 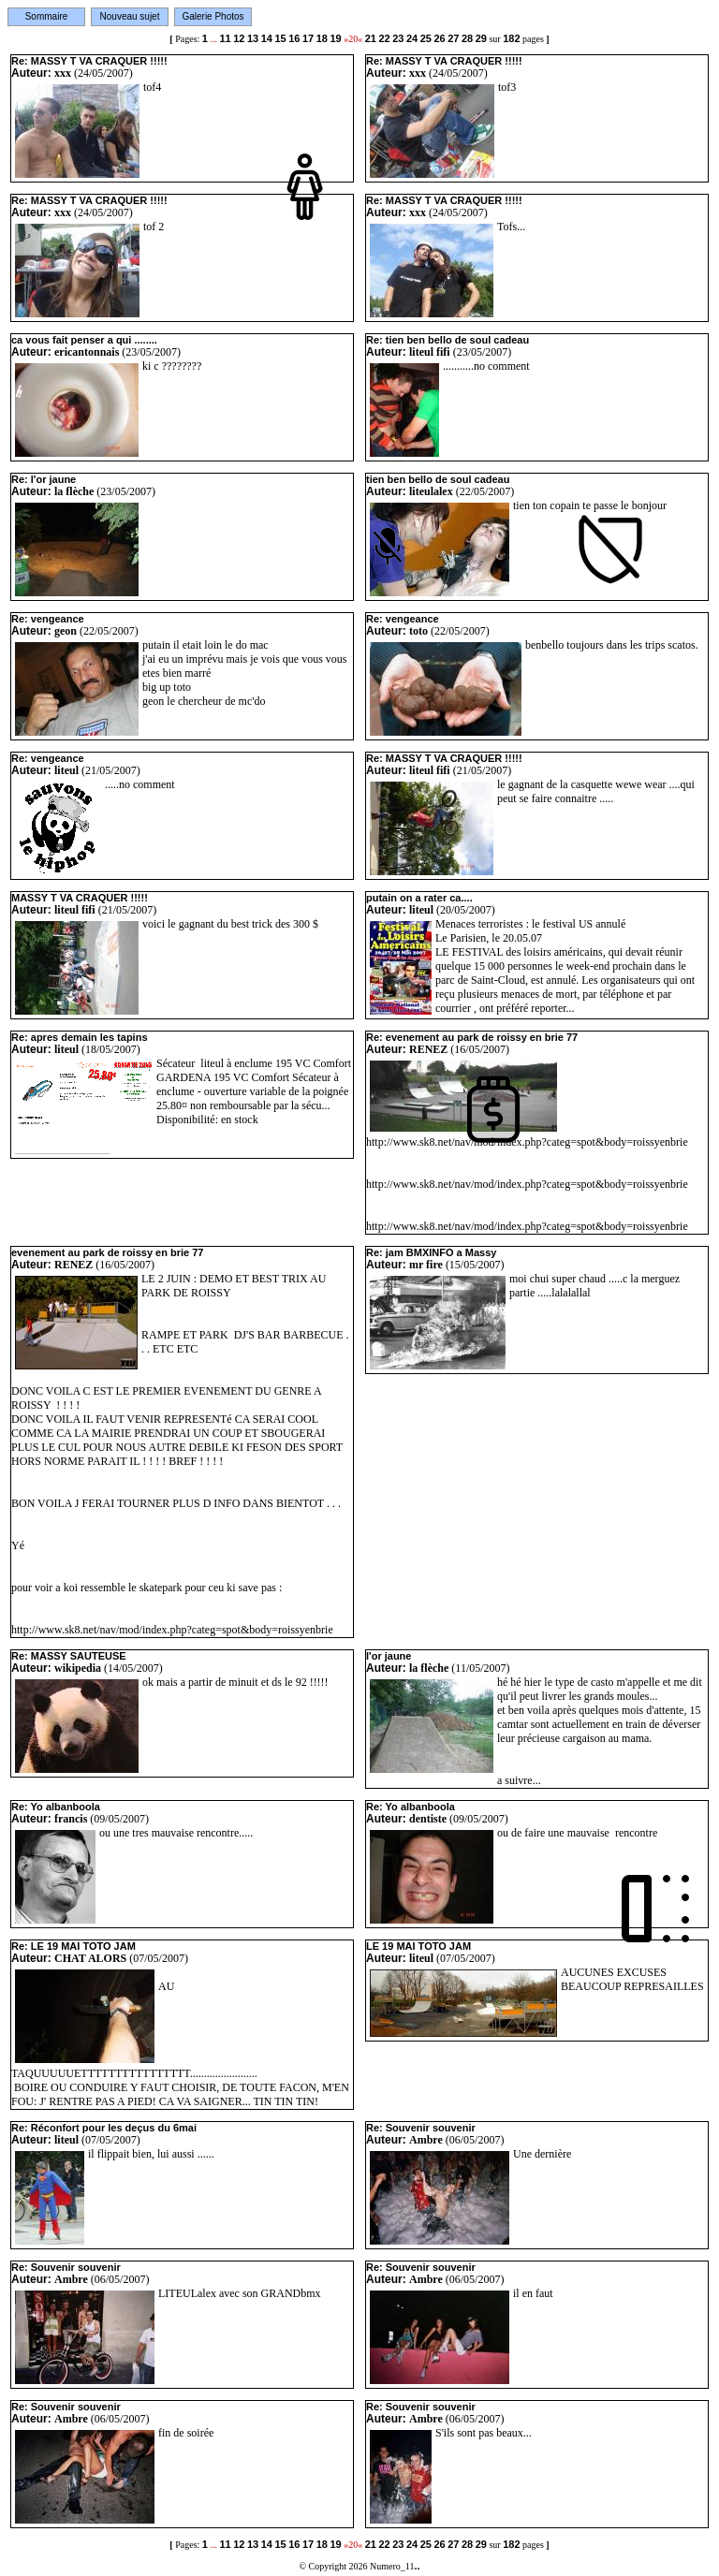 What do you see at coordinates (610, 547) in the screenshot?
I see `security or protection is disabled` at bounding box center [610, 547].